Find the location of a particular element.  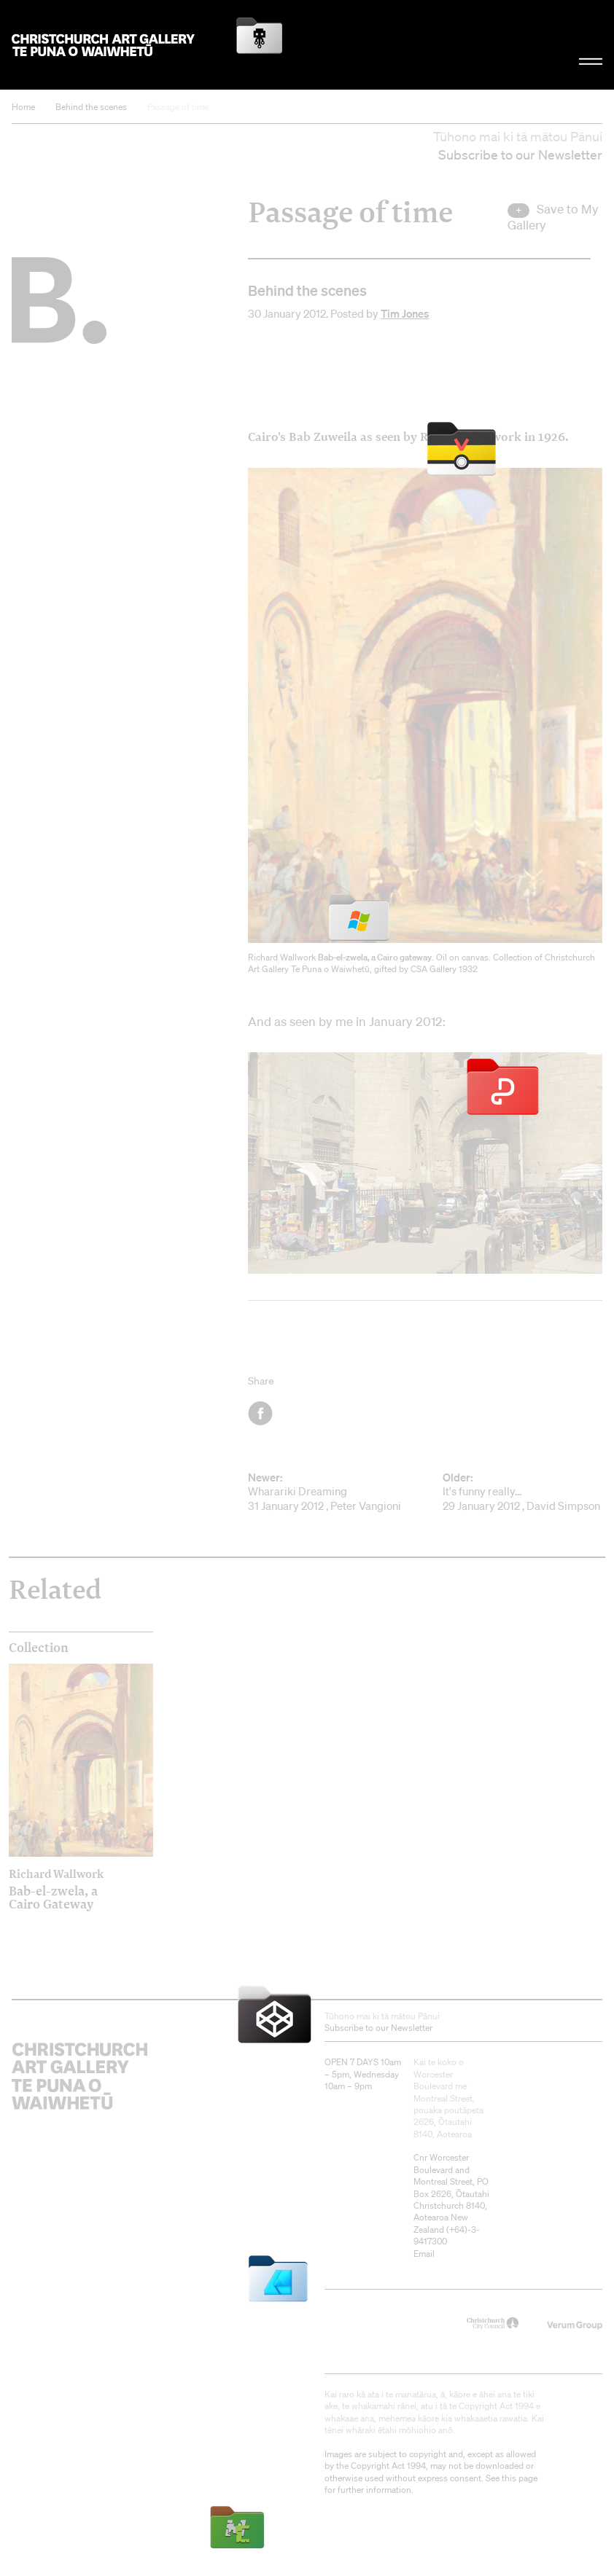

open windows 7 system files folder is located at coordinates (359, 919).